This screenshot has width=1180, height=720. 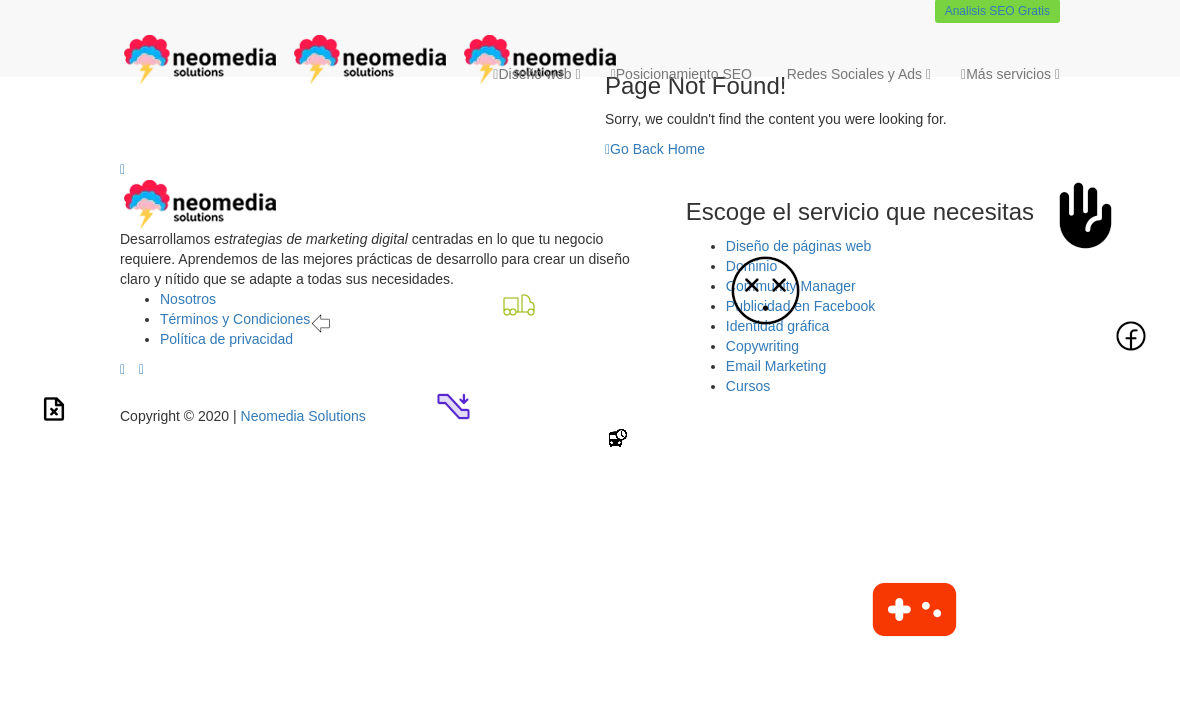 I want to click on go back to the previous screen, so click(x=321, y=323).